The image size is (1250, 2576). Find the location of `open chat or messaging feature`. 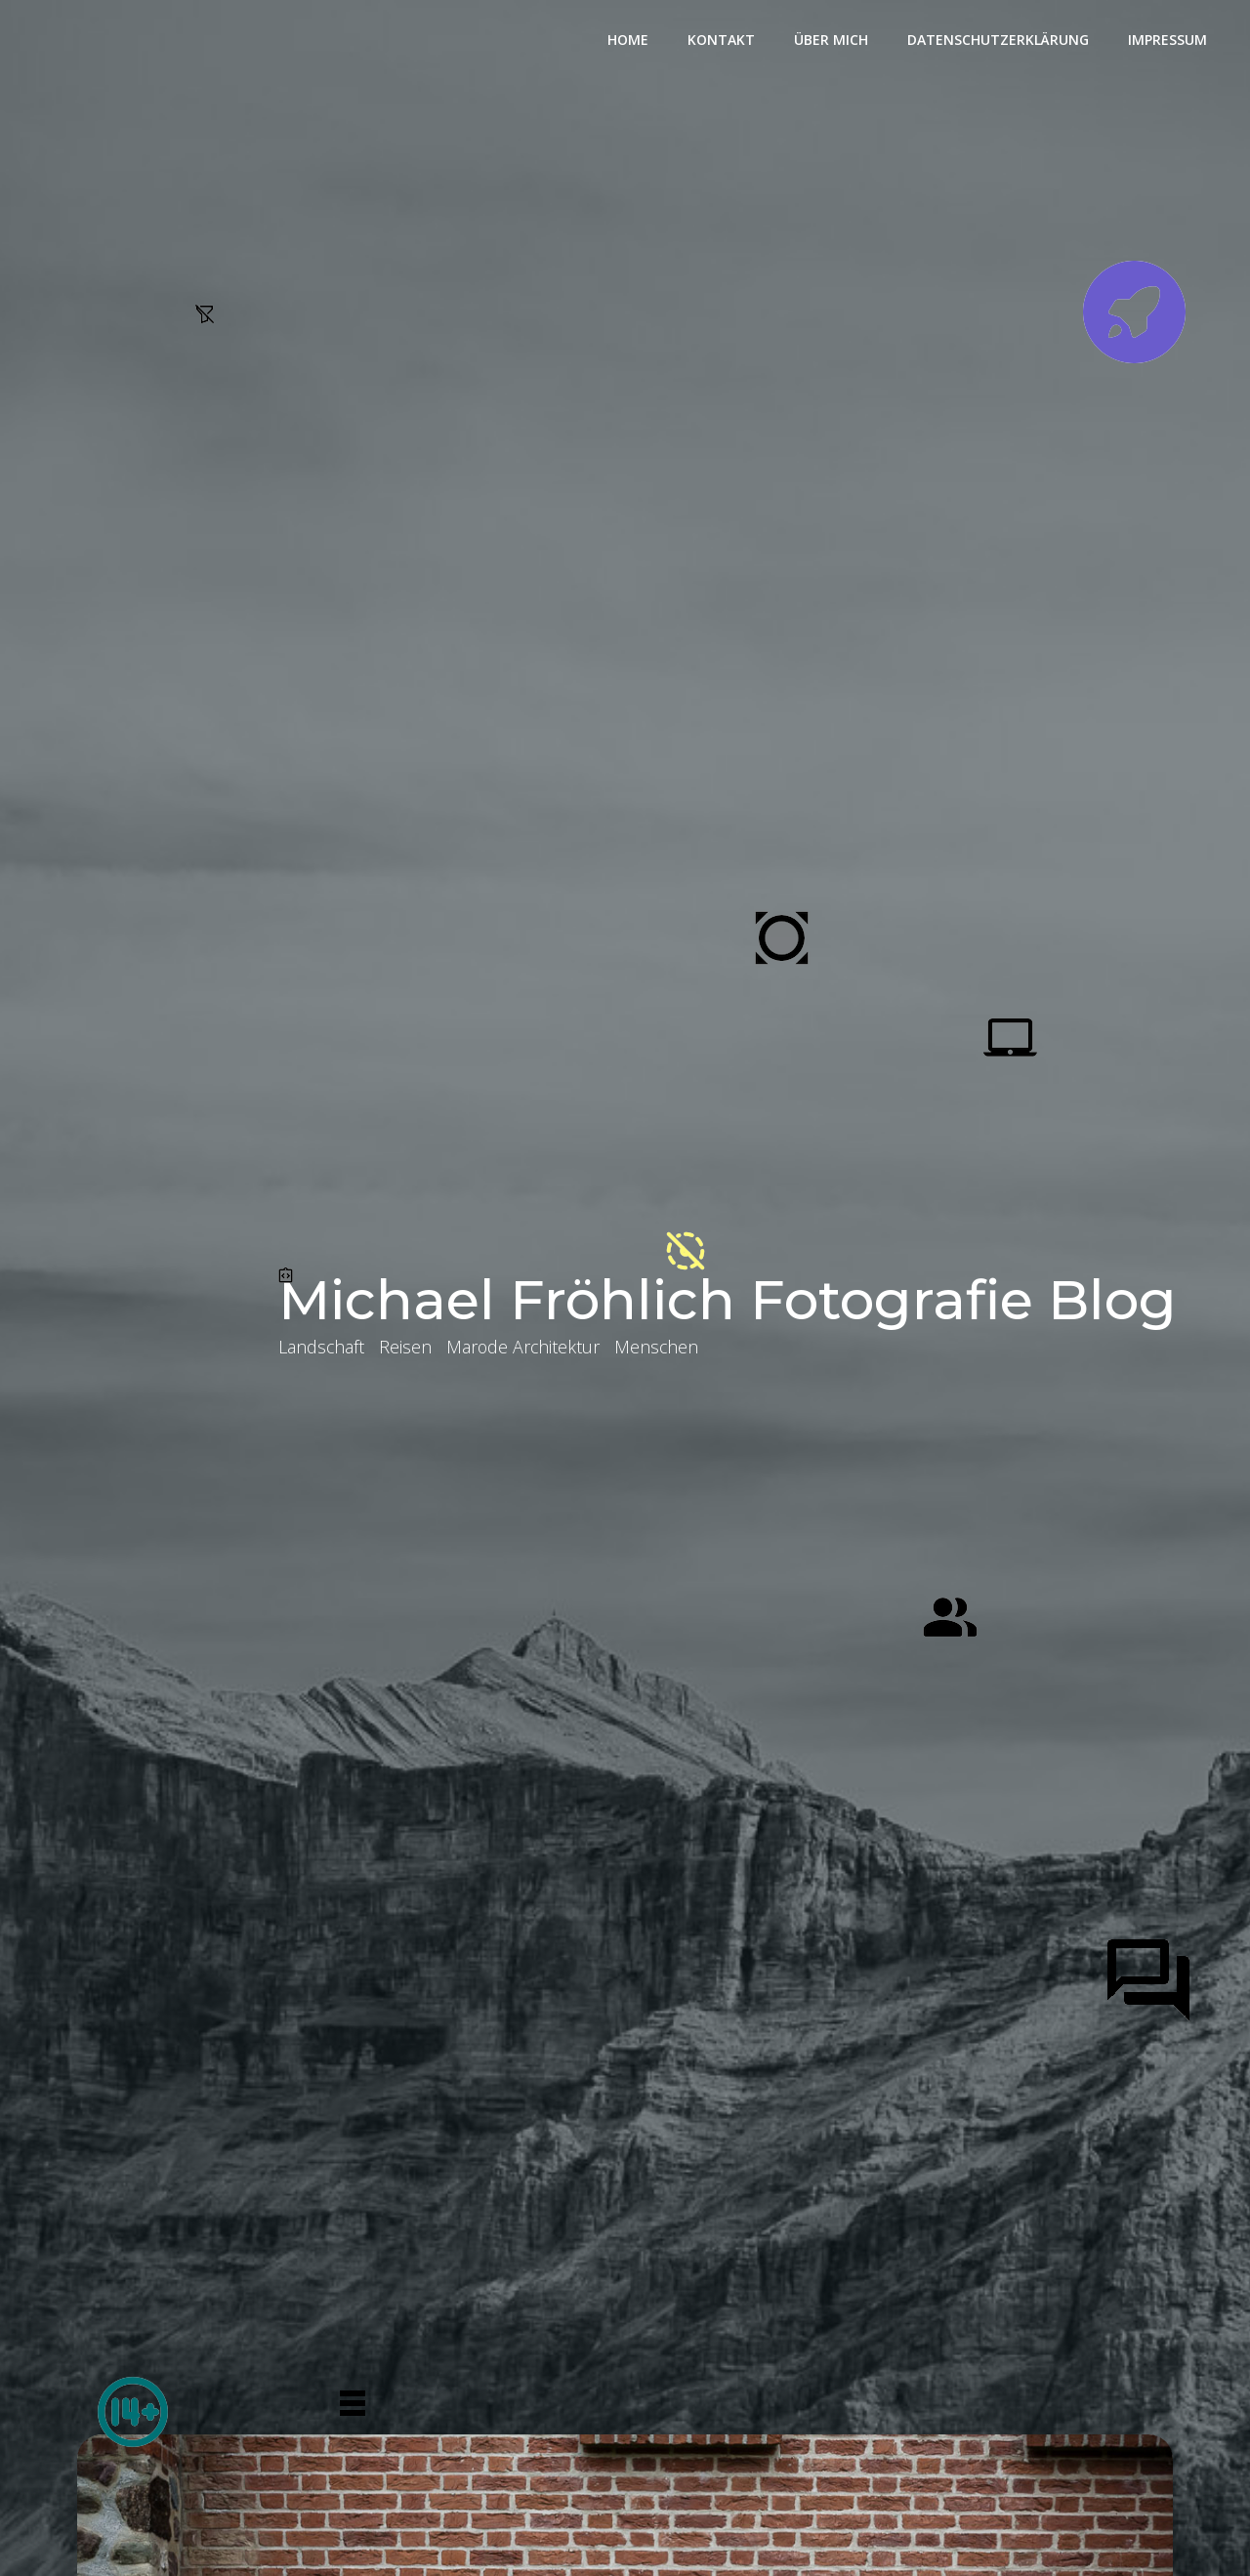

open chat or messaging feature is located at coordinates (1148, 1980).